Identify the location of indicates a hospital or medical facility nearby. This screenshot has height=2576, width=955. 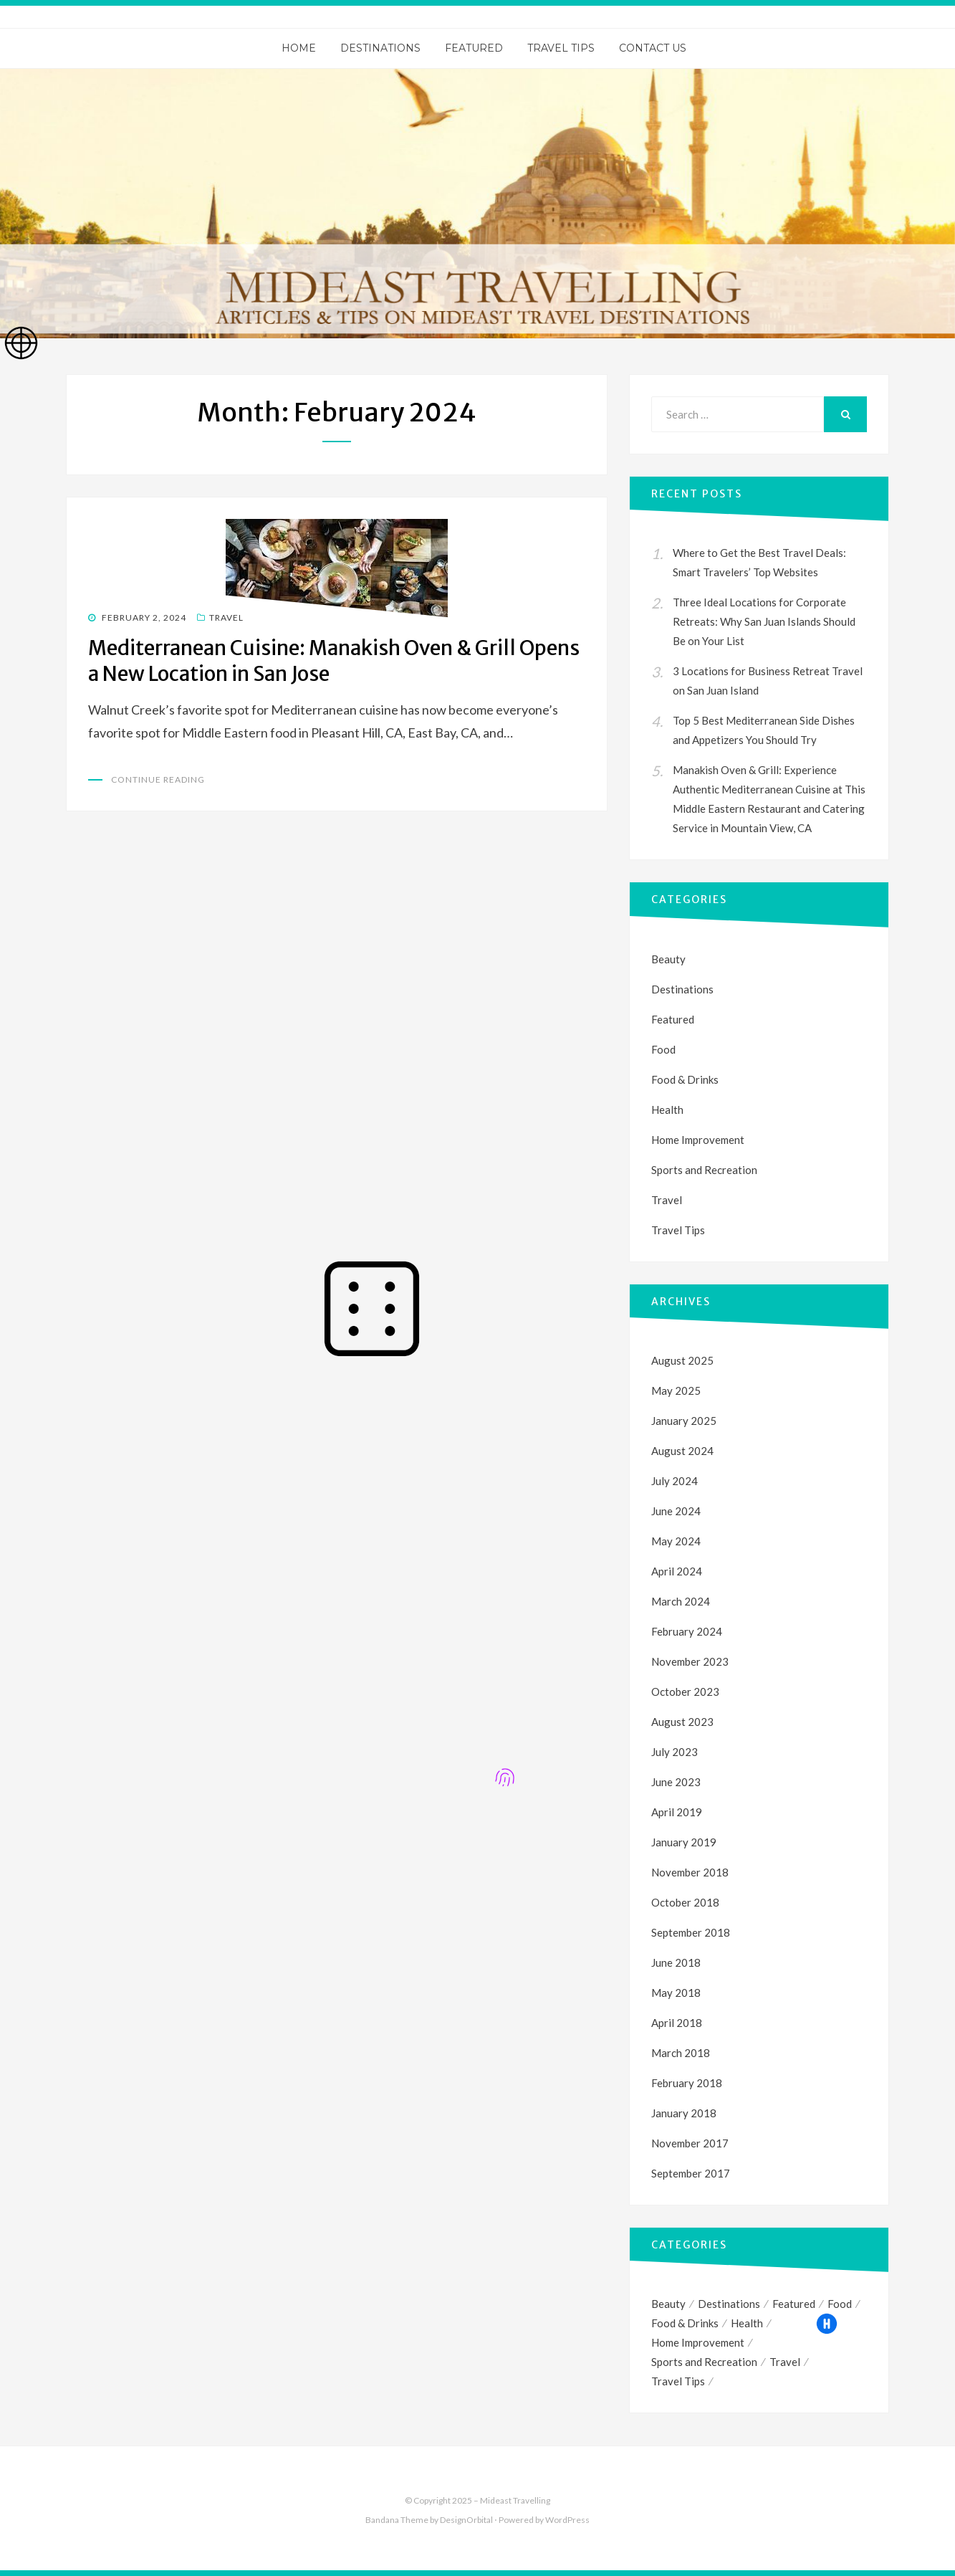
(827, 2324).